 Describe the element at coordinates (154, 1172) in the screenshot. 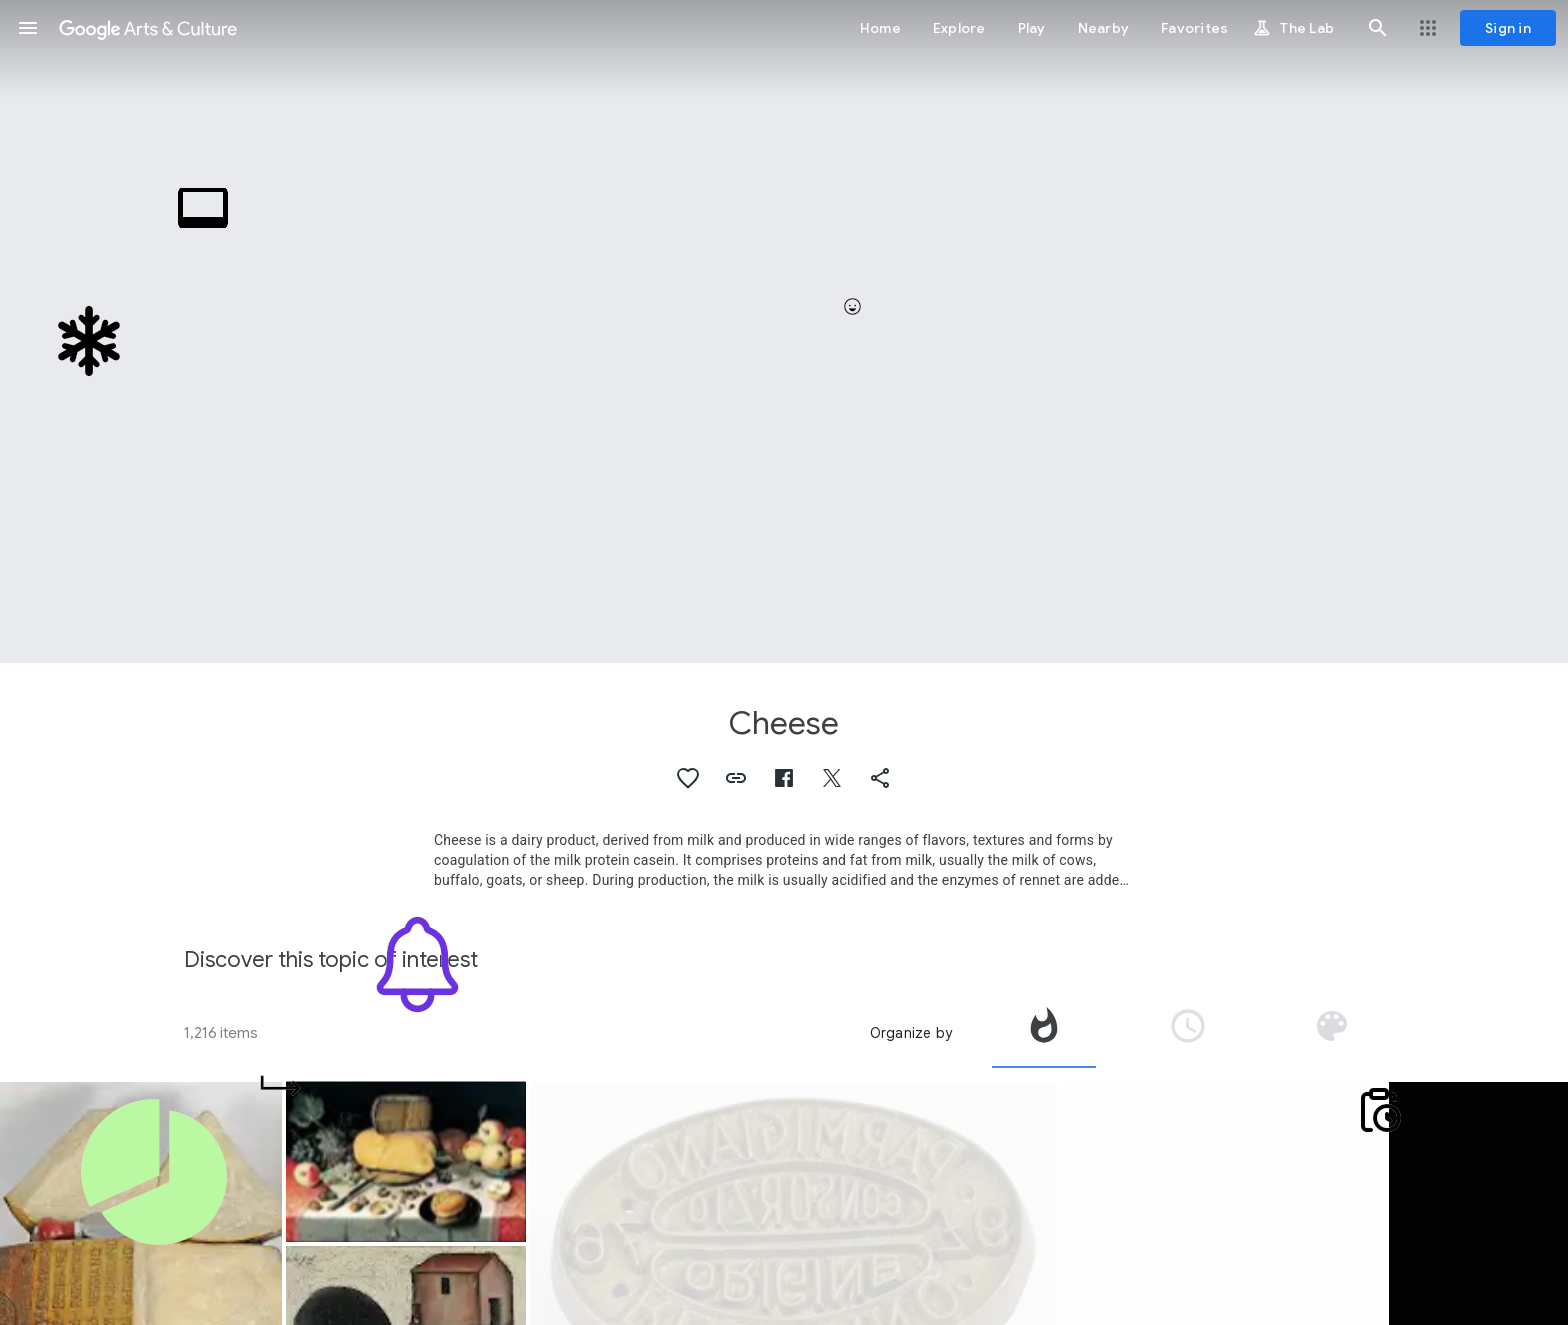

I see `view analytics or statistics breakdown` at that location.